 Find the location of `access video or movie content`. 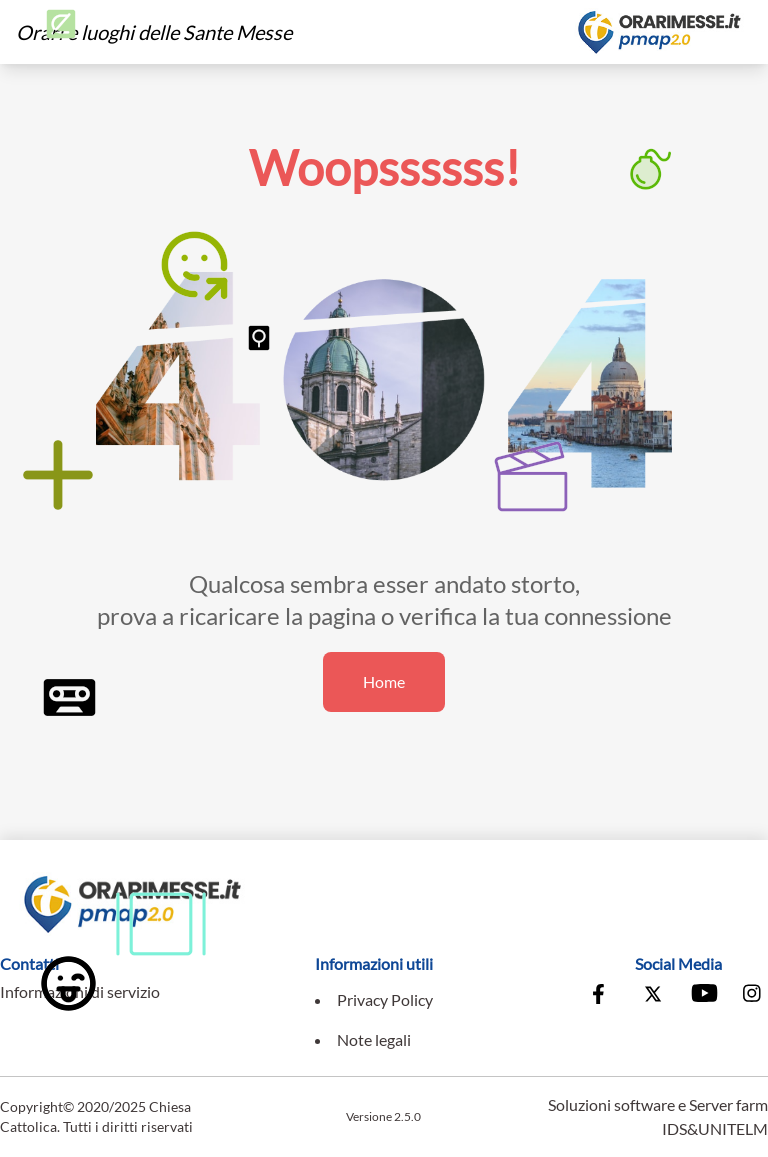

access video or movie content is located at coordinates (532, 479).